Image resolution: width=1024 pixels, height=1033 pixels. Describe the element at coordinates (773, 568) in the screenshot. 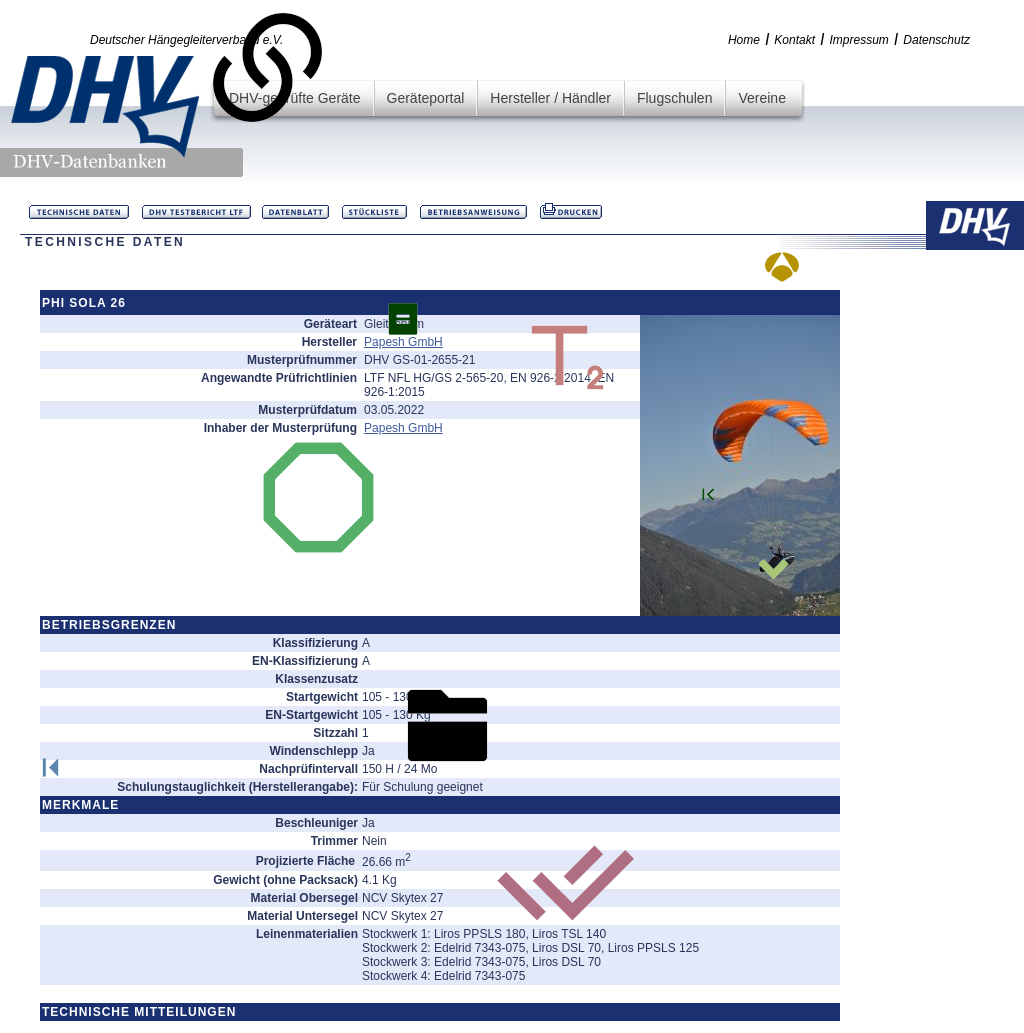

I see `expand a dropdown menu` at that location.